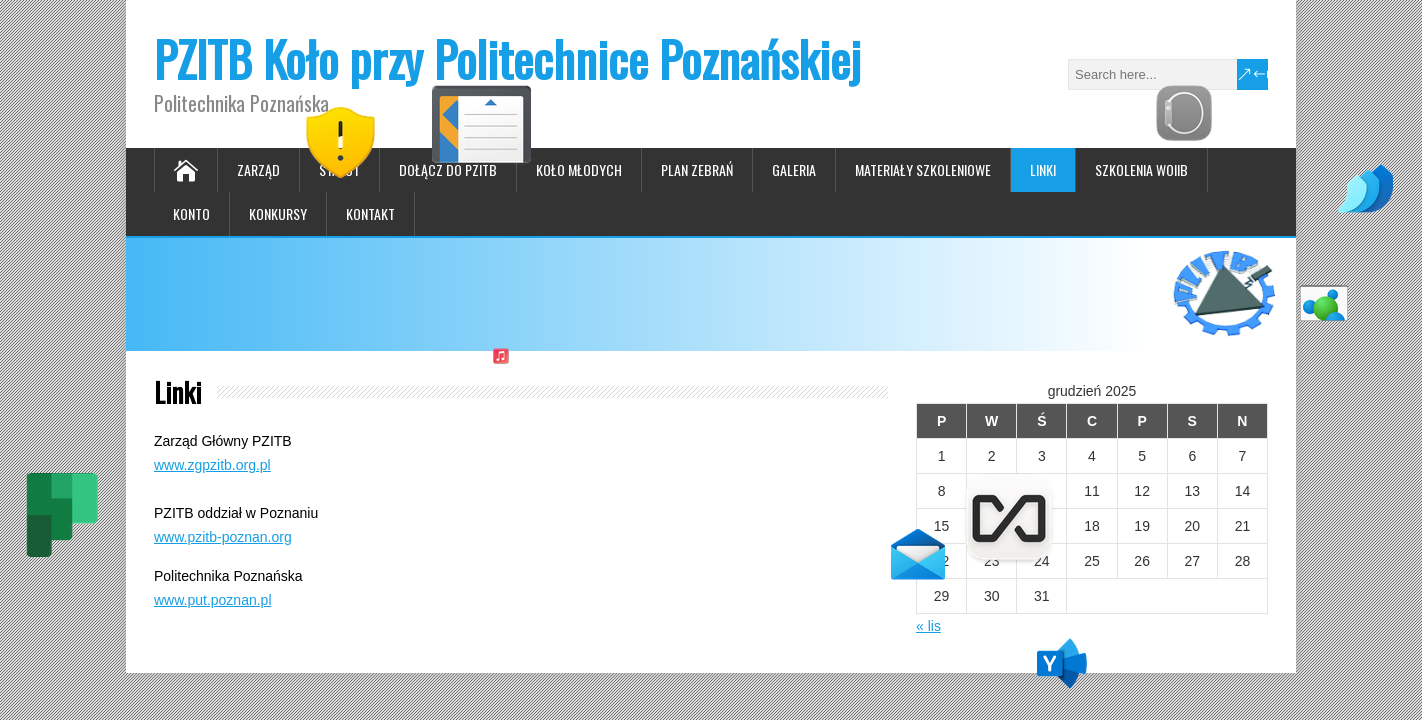 This screenshot has width=1422, height=720. What do you see at coordinates (62, 515) in the screenshot?
I see `open microsoft planner app` at bounding box center [62, 515].